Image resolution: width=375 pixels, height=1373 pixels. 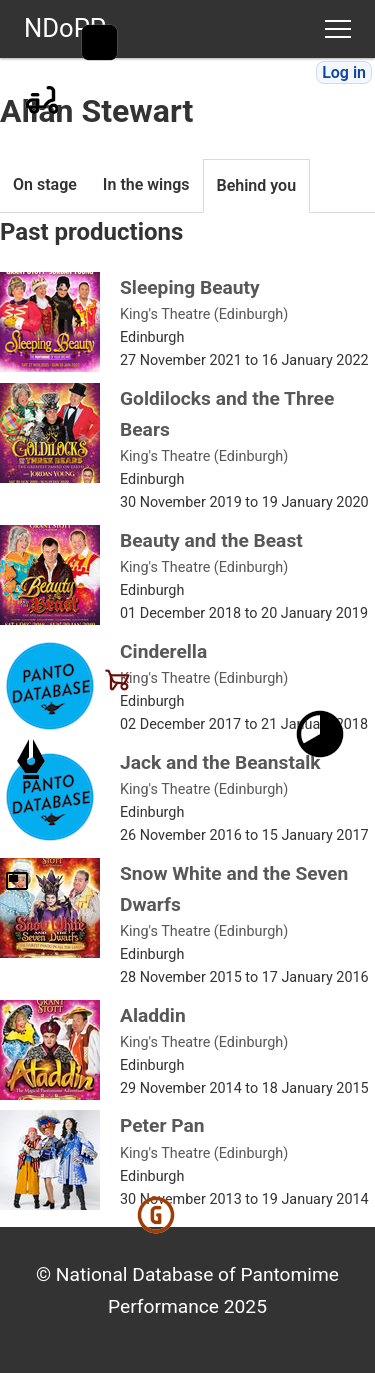 I want to click on access gardening or outdoor supplies, so click(x=118, y=680).